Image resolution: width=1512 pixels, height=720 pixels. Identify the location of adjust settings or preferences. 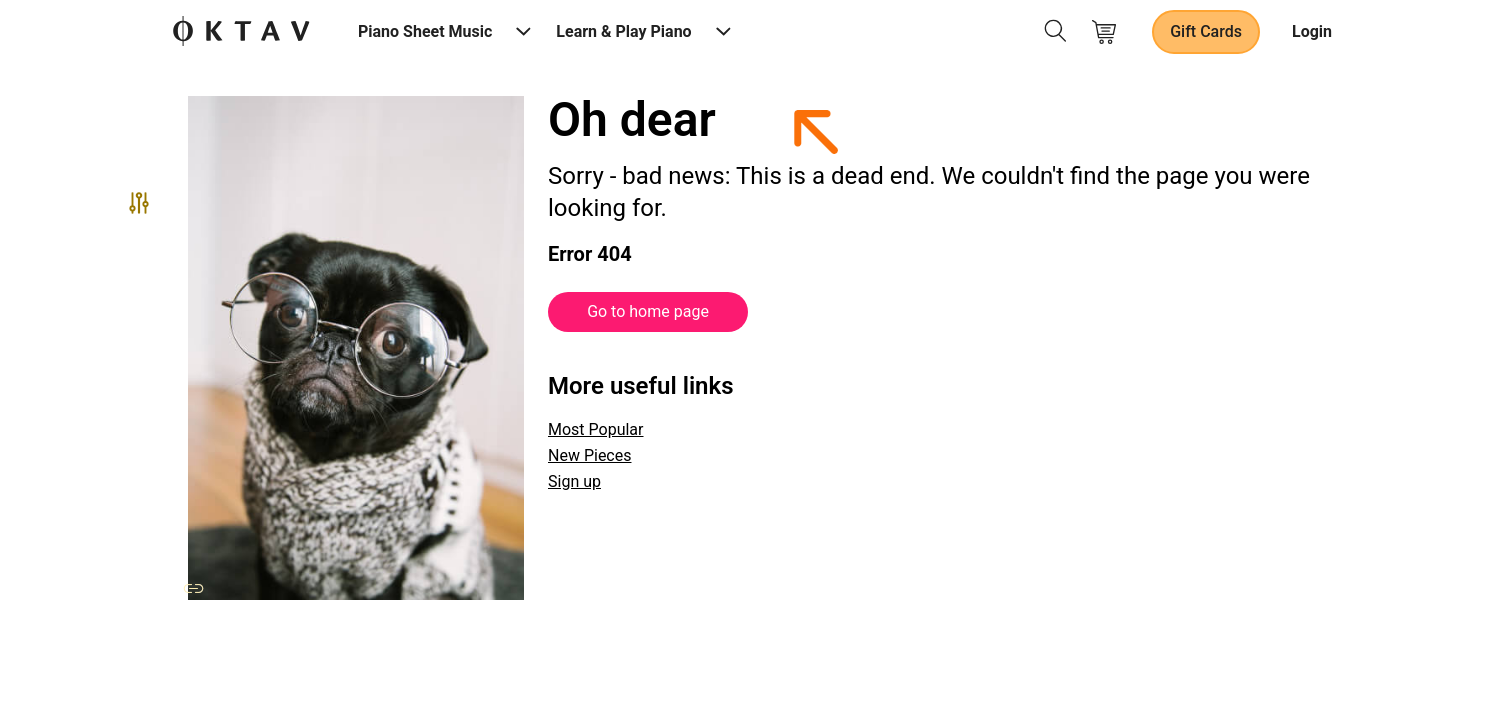
(139, 203).